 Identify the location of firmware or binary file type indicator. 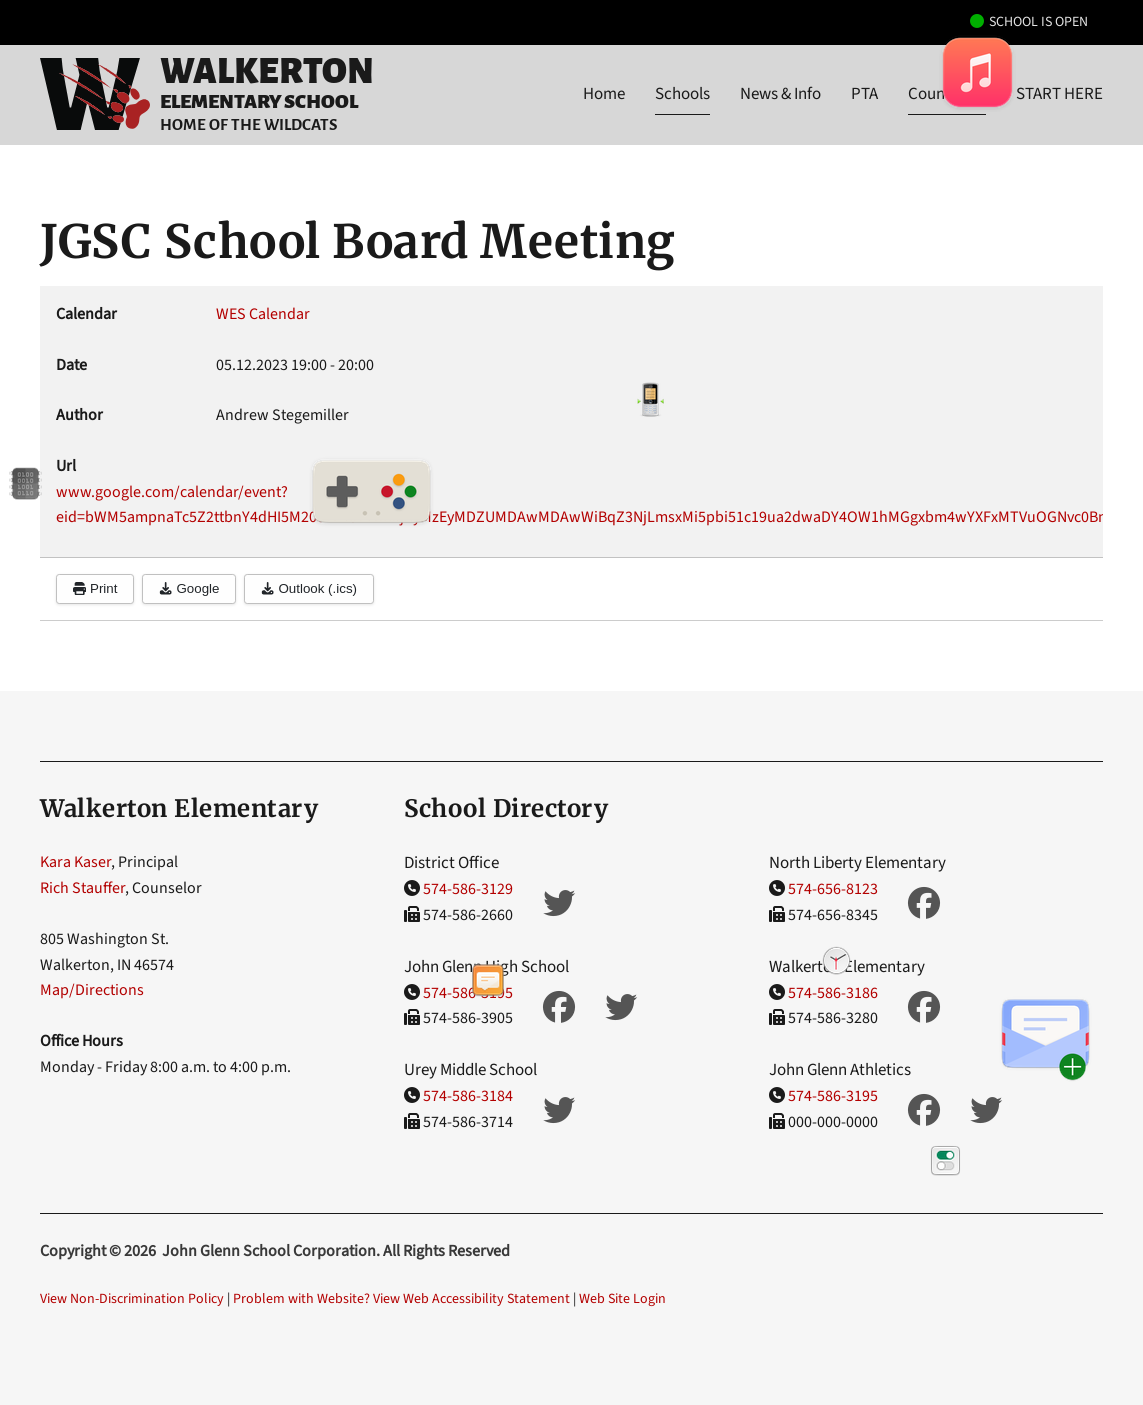
(25, 483).